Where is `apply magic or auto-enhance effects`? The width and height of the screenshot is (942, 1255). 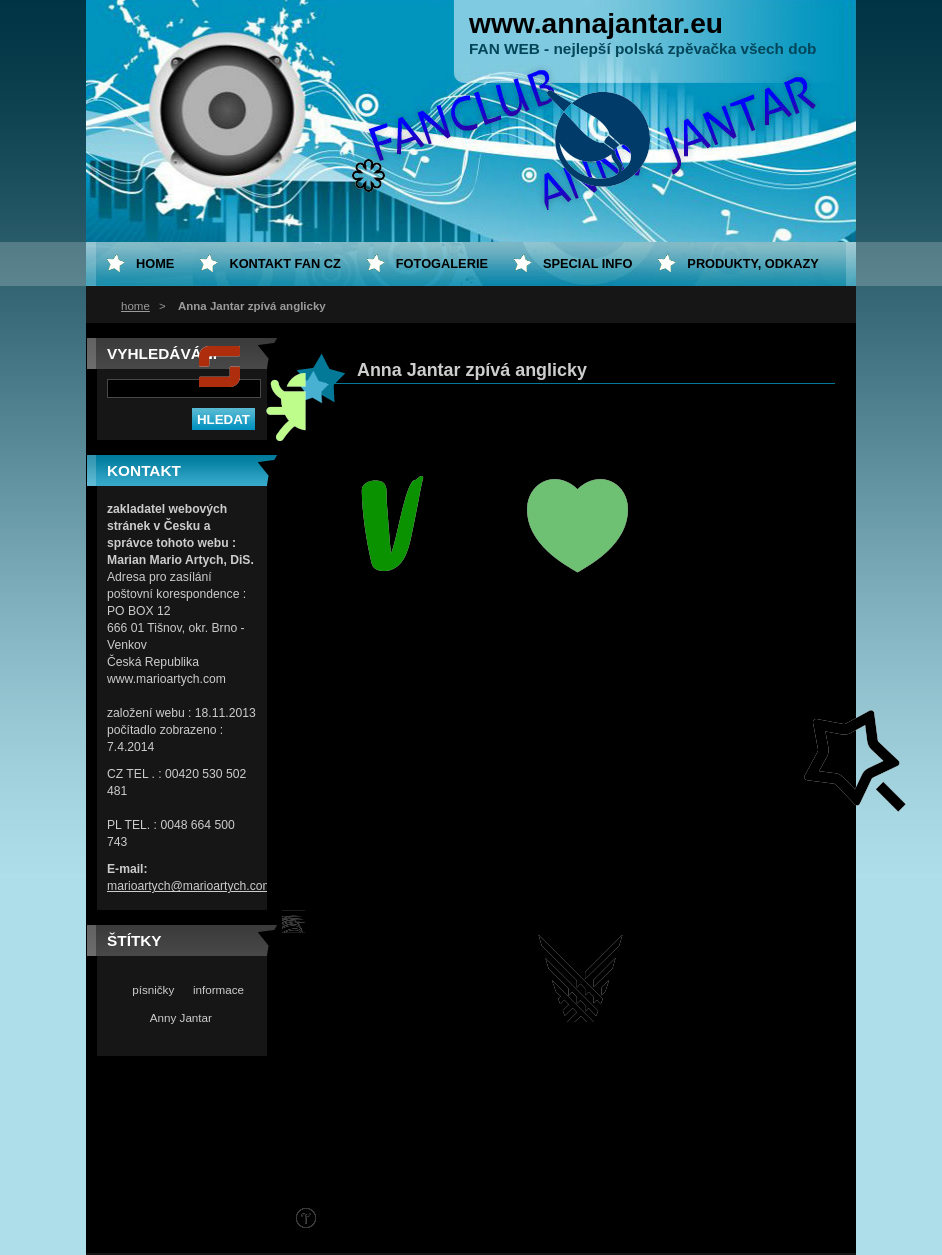
apply magic or auto-enhance effects is located at coordinates (854, 760).